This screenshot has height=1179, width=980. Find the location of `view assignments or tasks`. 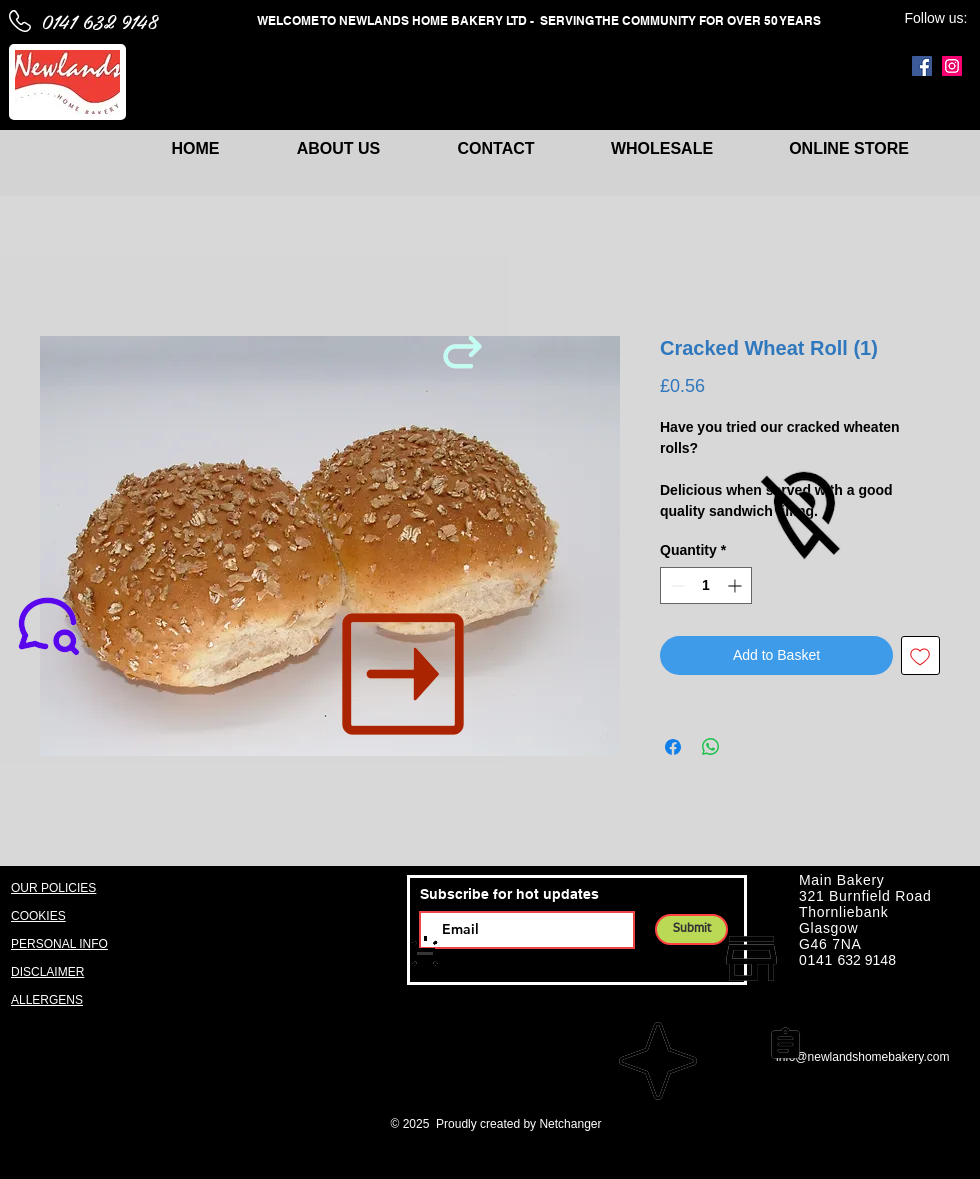

view assignments or tasks is located at coordinates (785, 1044).